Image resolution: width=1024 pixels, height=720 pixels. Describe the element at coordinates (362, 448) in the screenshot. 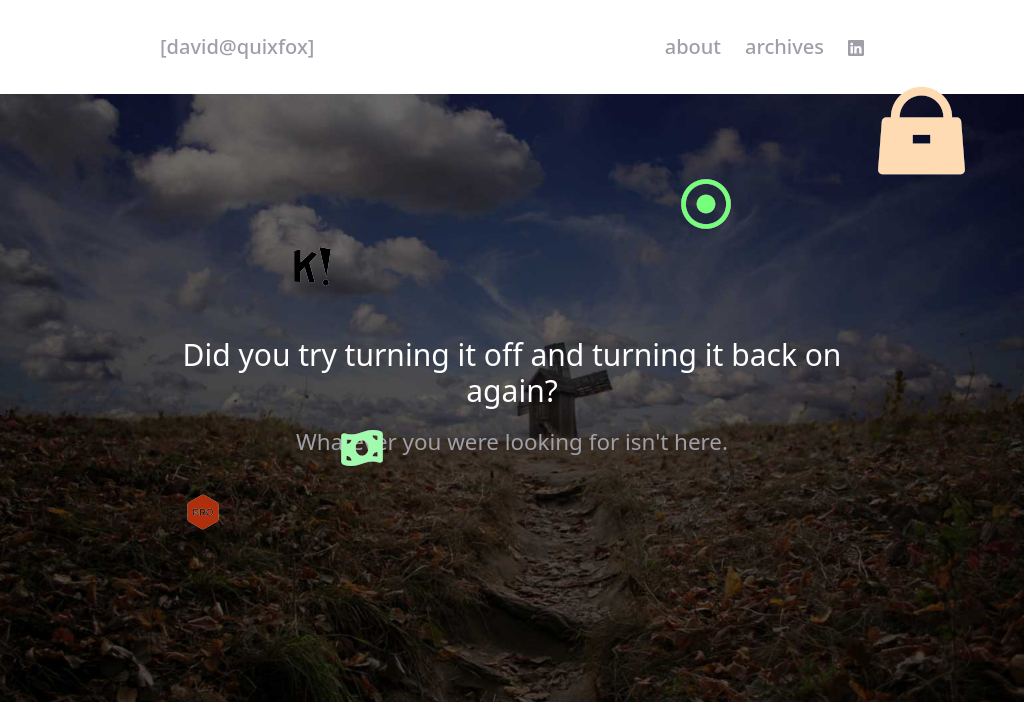

I see `view payment or billing information` at that location.